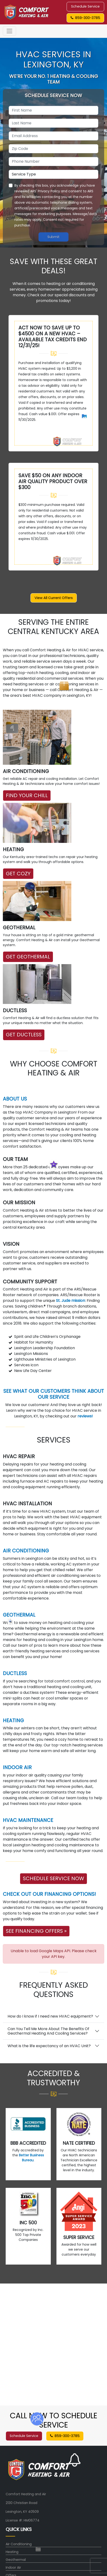  What do you see at coordinates (37, 2419) in the screenshot?
I see `access user accounts and settings` at bounding box center [37, 2419].